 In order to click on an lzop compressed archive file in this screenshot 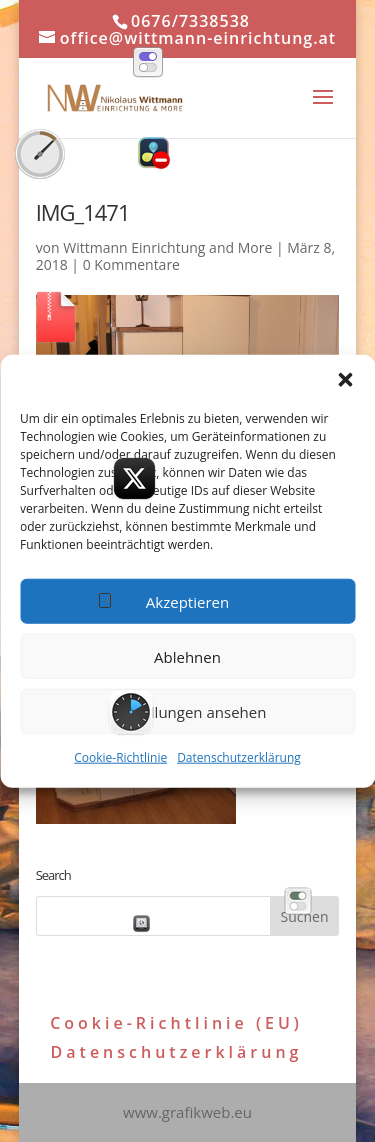, I will do `click(56, 318)`.